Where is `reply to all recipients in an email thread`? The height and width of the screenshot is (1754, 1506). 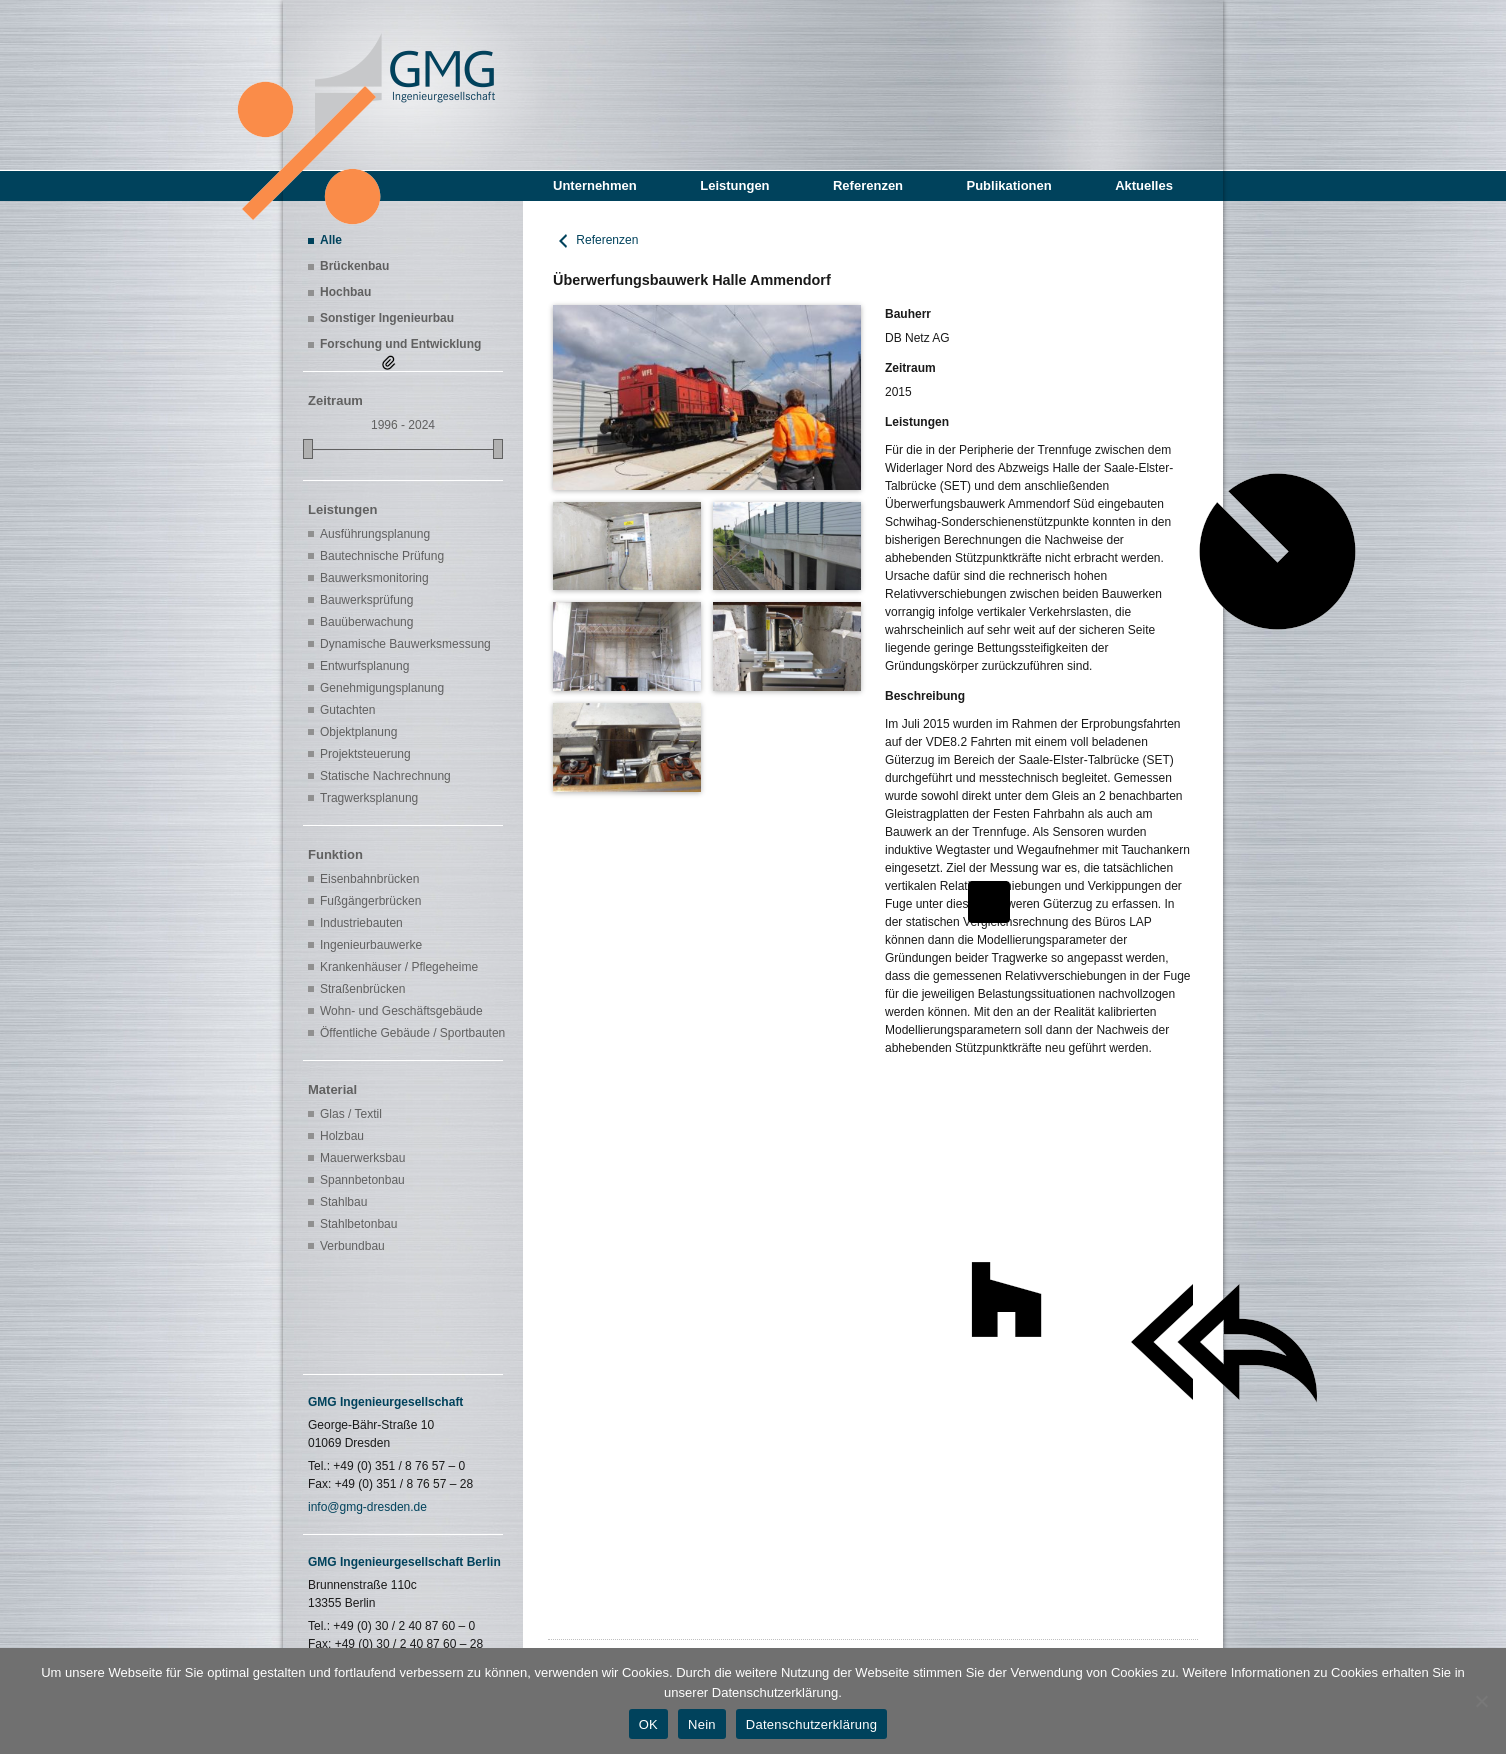
reply to all recipients in an email thread is located at coordinates (1224, 1342).